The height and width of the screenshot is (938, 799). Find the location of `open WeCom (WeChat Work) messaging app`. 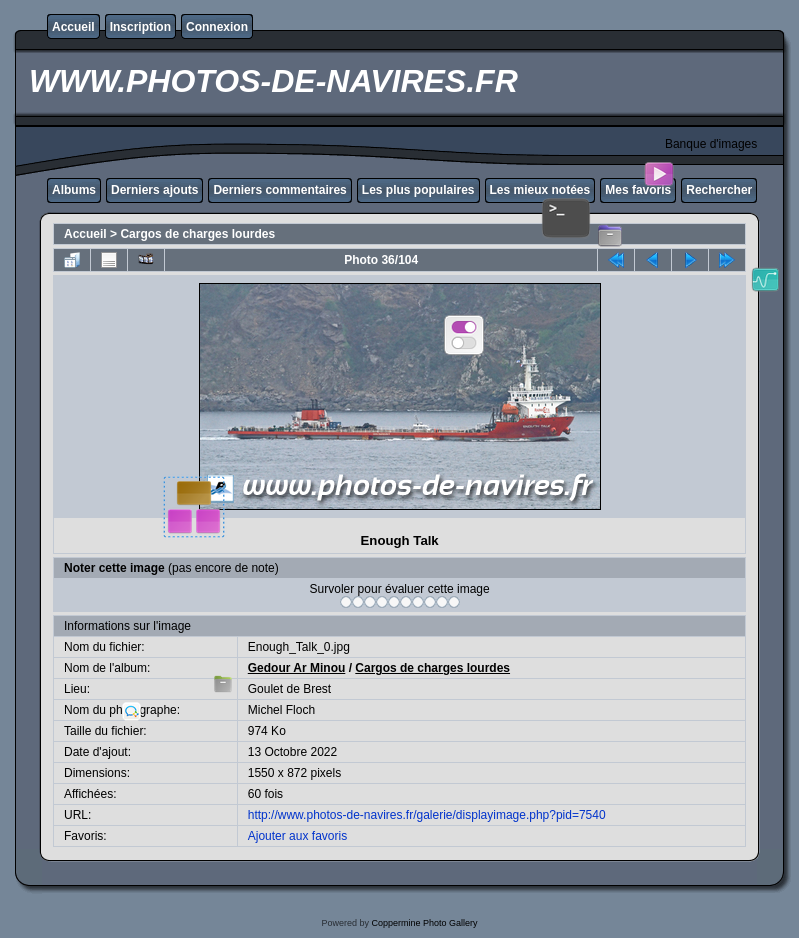

open WeCom (WeChat Work) messaging app is located at coordinates (131, 711).